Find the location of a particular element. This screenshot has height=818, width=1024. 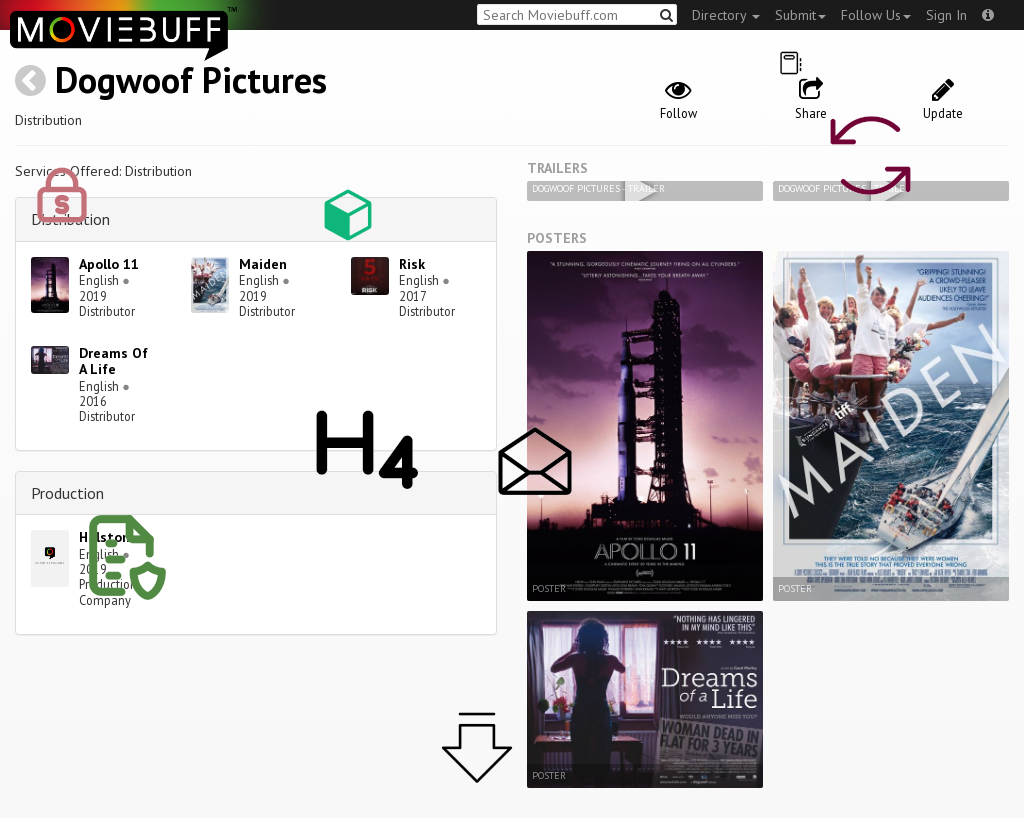

access Samsung Pass password manager is located at coordinates (62, 195).